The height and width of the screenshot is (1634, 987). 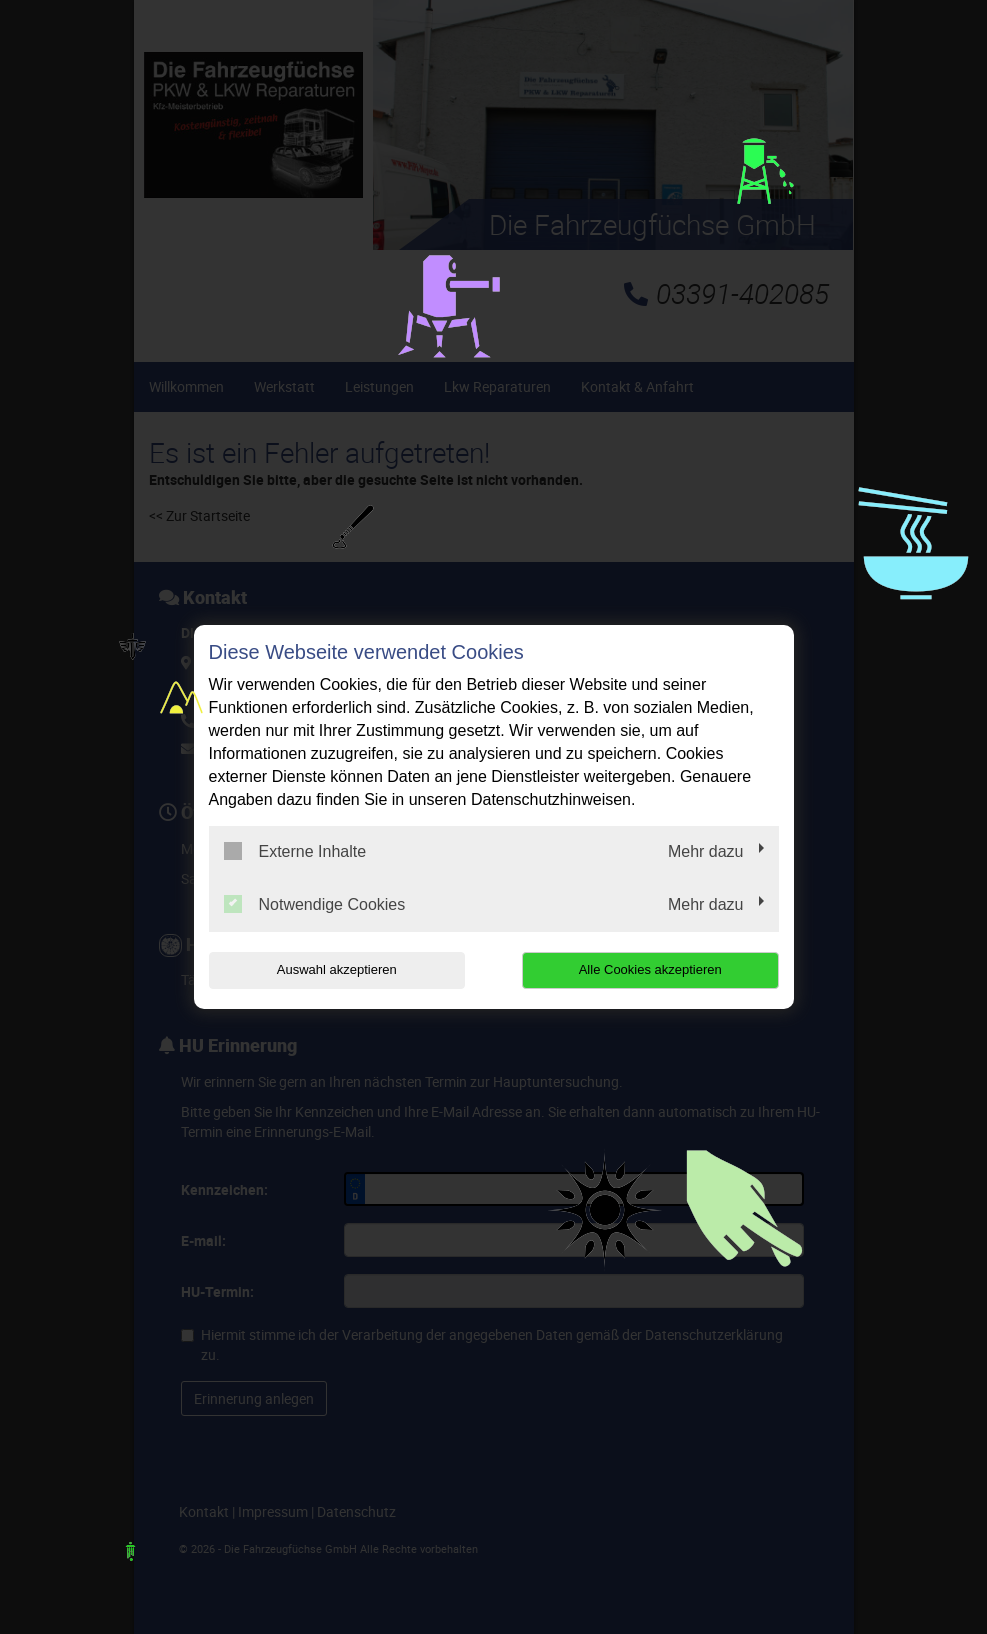 I want to click on relay baton item in a racing or sports game, so click(x=353, y=527).